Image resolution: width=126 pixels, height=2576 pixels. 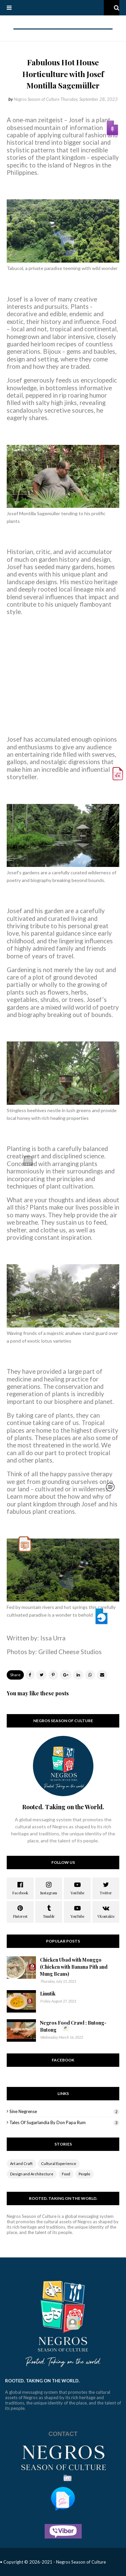 I want to click on access external drive in sidebar, so click(x=28, y=1161).